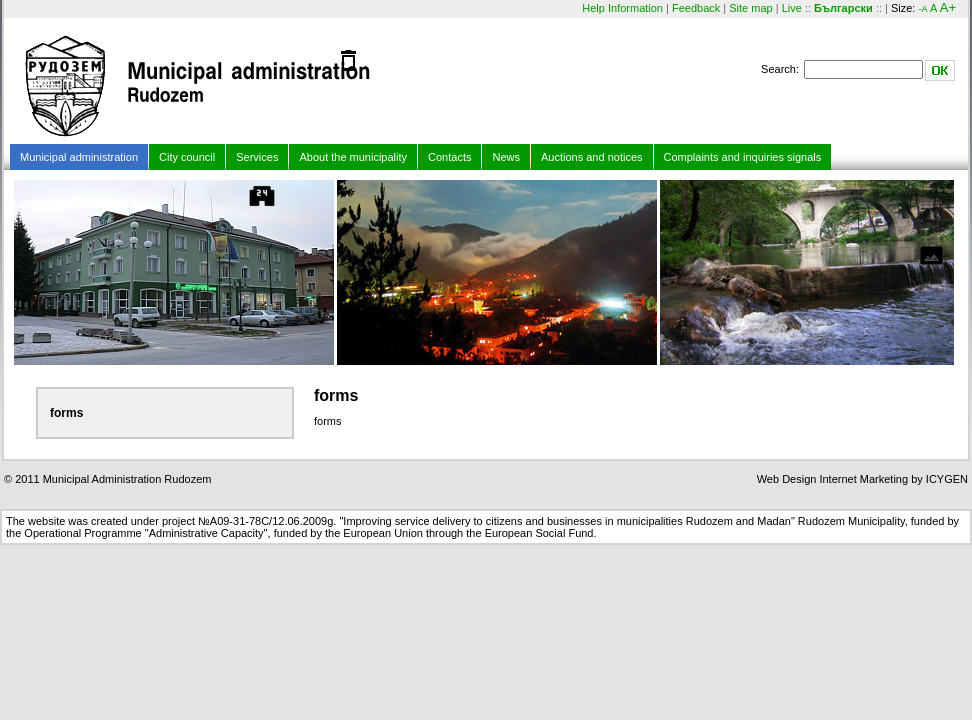 This screenshot has width=972, height=720. Describe the element at coordinates (931, 255) in the screenshot. I see `view image at actual size` at that location.